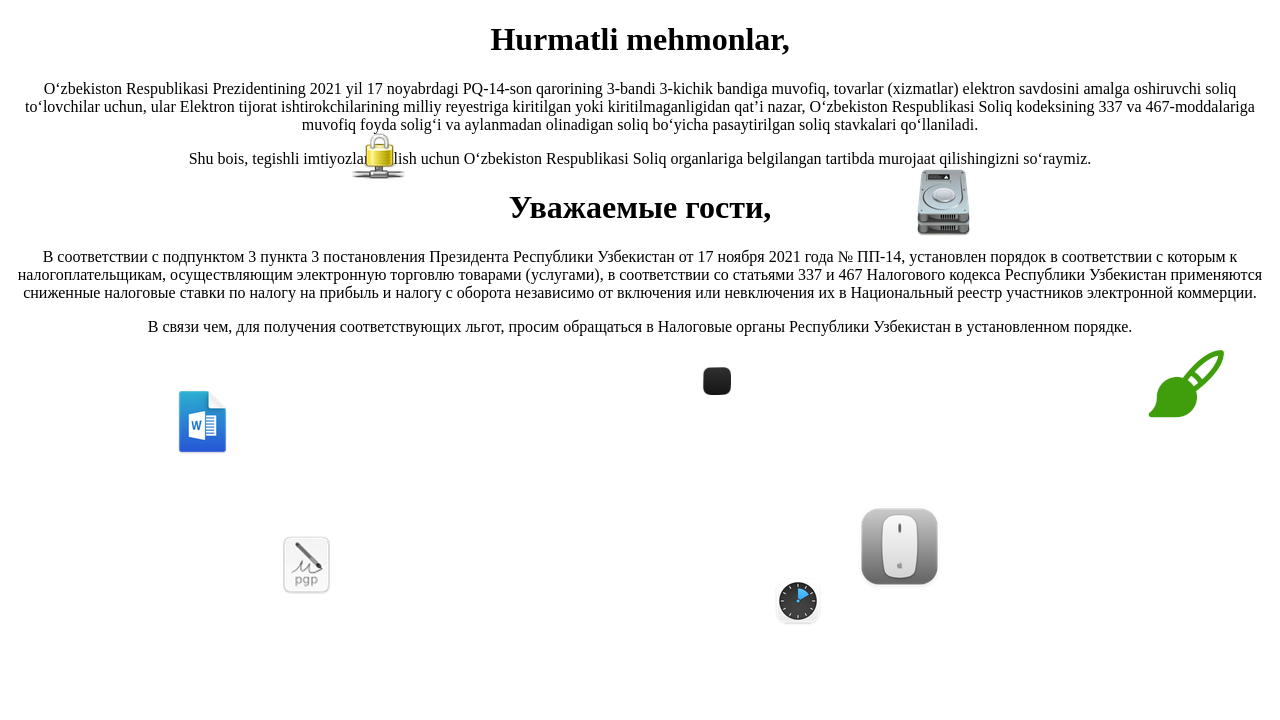 The image size is (1280, 720). I want to click on access multiple connected storage drives, so click(943, 202).